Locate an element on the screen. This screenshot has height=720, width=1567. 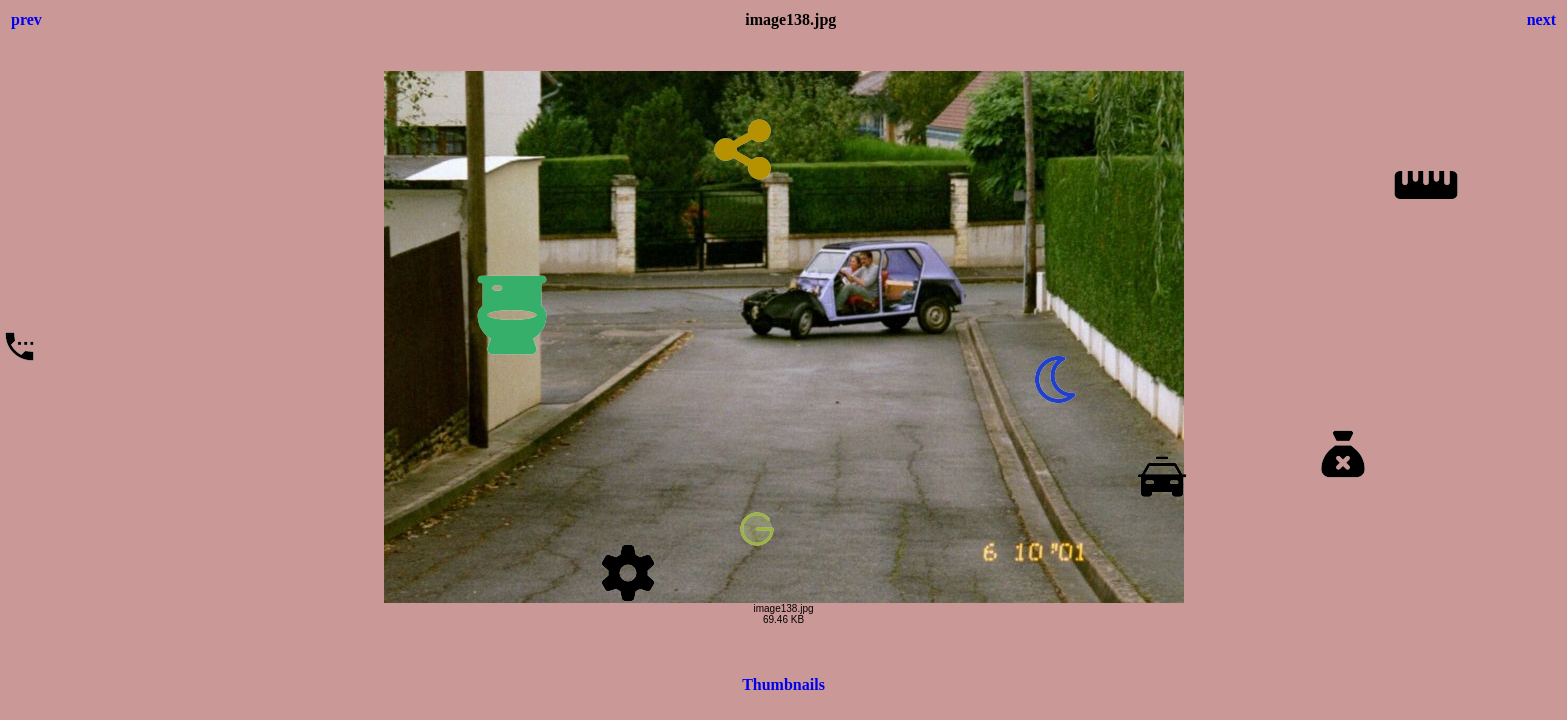
indicates police or emergency services is located at coordinates (1162, 479).